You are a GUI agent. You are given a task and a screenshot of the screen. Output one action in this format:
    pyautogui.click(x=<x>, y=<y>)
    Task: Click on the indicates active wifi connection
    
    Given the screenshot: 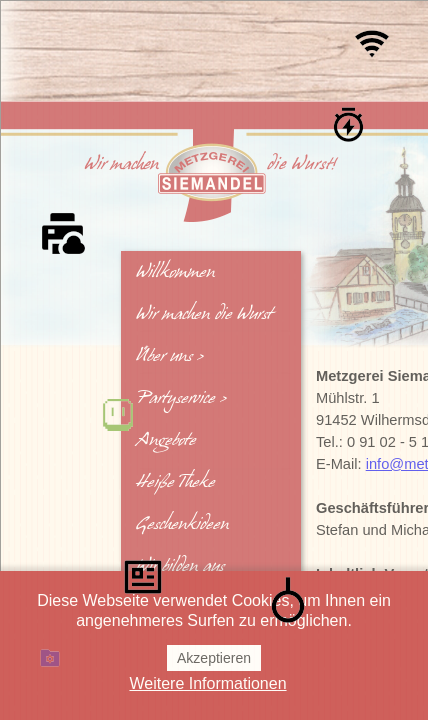 What is the action you would take?
    pyautogui.click(x=372, y=44)
    